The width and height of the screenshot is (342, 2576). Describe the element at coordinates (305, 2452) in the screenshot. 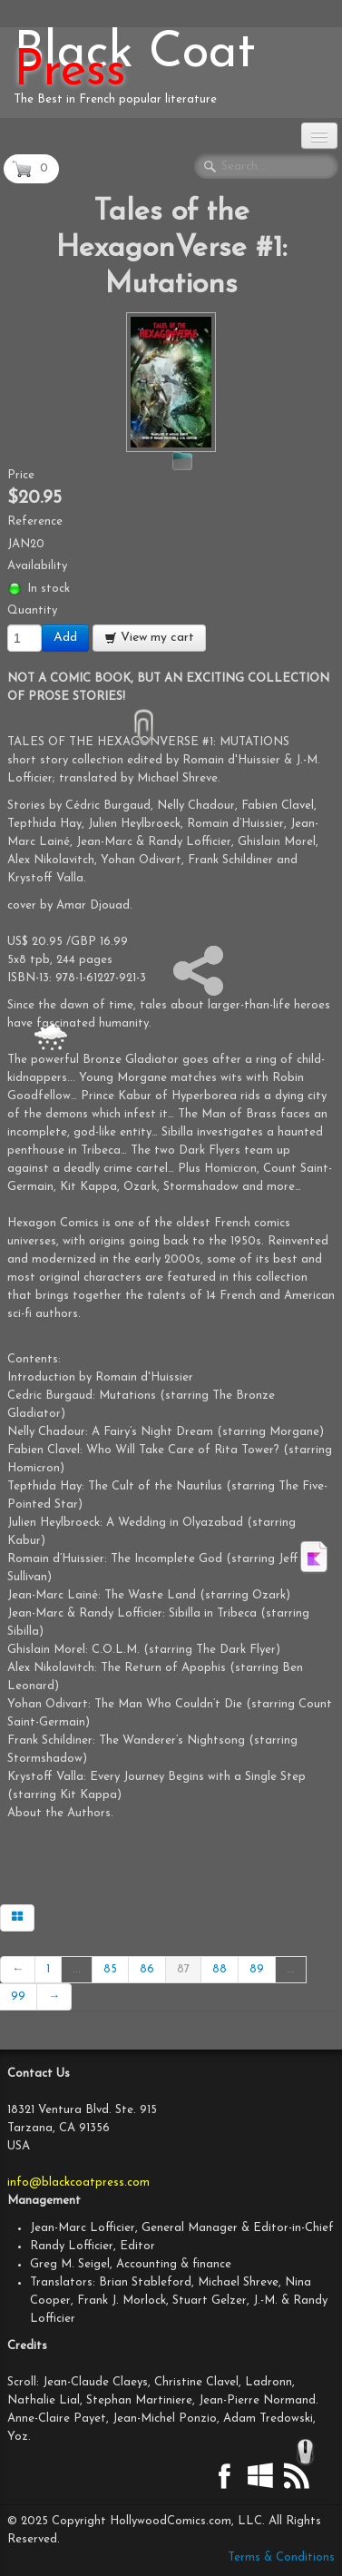

I see `configure mouse settings` at that location.